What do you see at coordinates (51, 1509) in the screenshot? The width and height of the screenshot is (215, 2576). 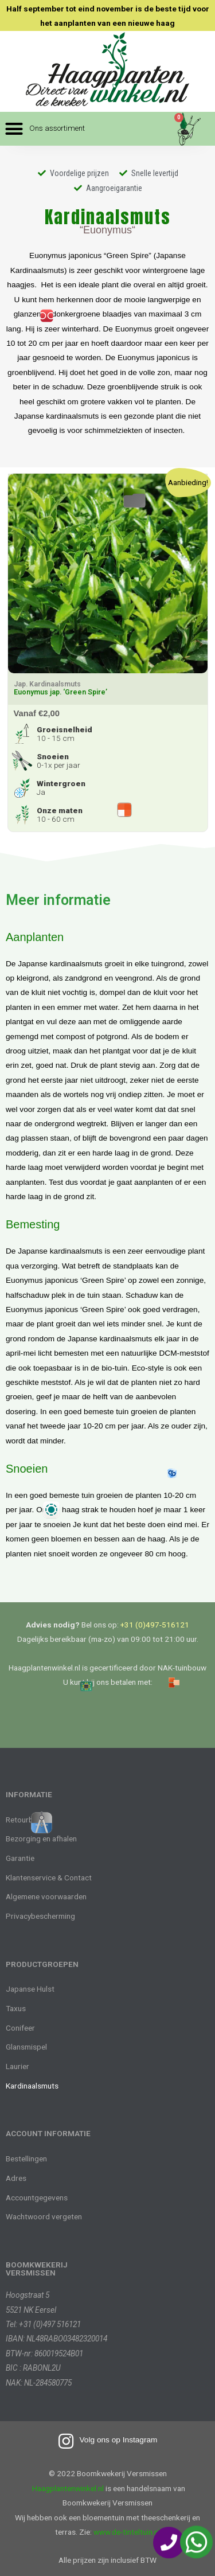 I see `open LocalSend app for local file sharing` at bounding box center [51, 1509].